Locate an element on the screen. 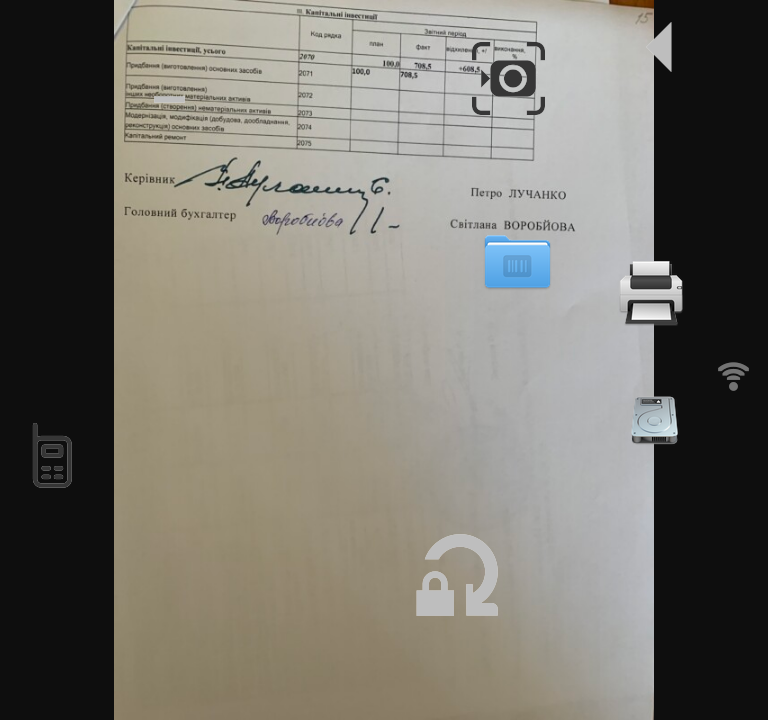 The width and height of the screenshot is (768, 720). open folder containing scanned OCR documents is located at coordinates (517, 261).